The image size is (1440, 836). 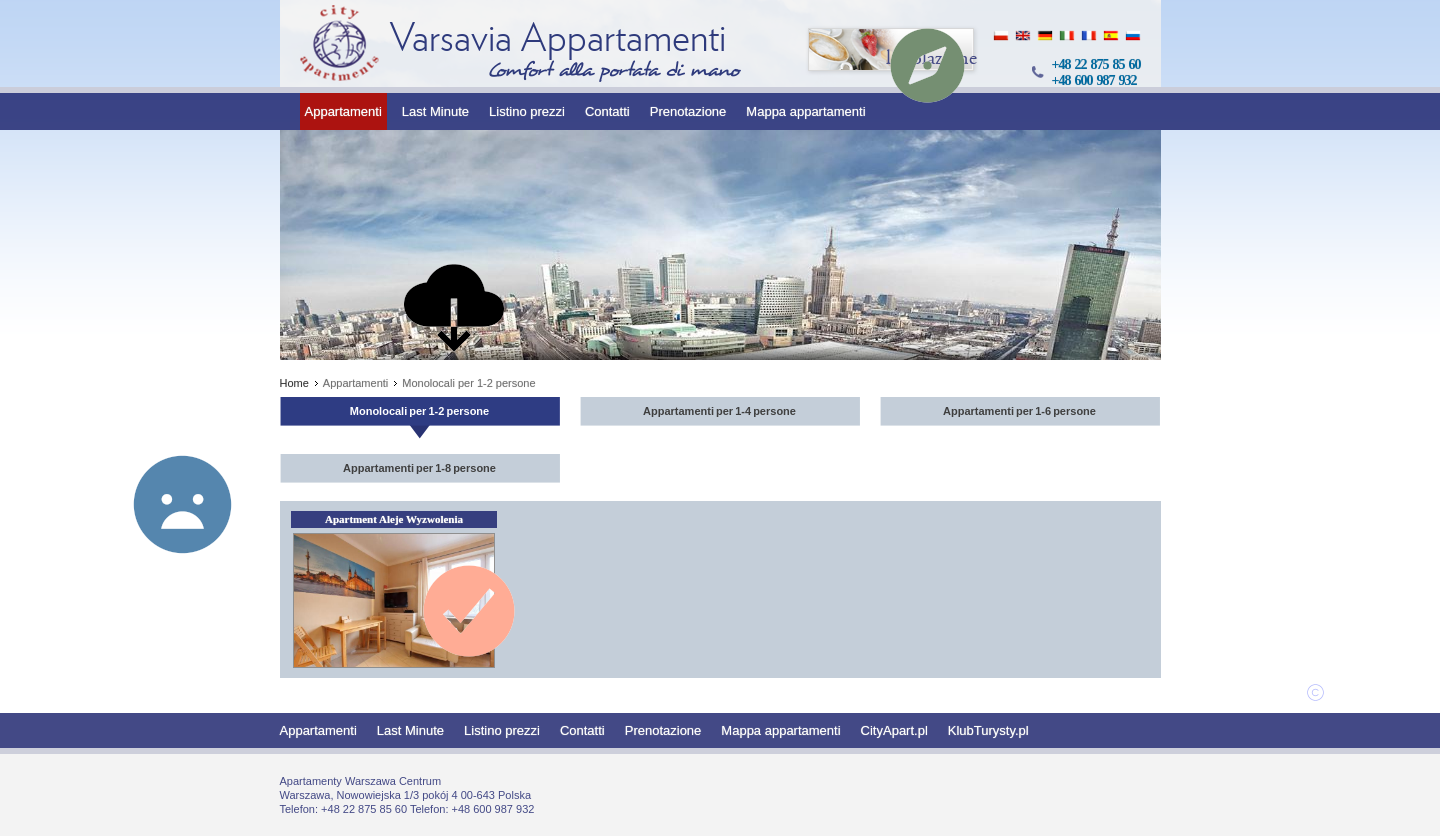 What do you see at coordinates (927, 65) in the screenshot?
I see `access navigation or direction features` at bounding box center [927, 65].